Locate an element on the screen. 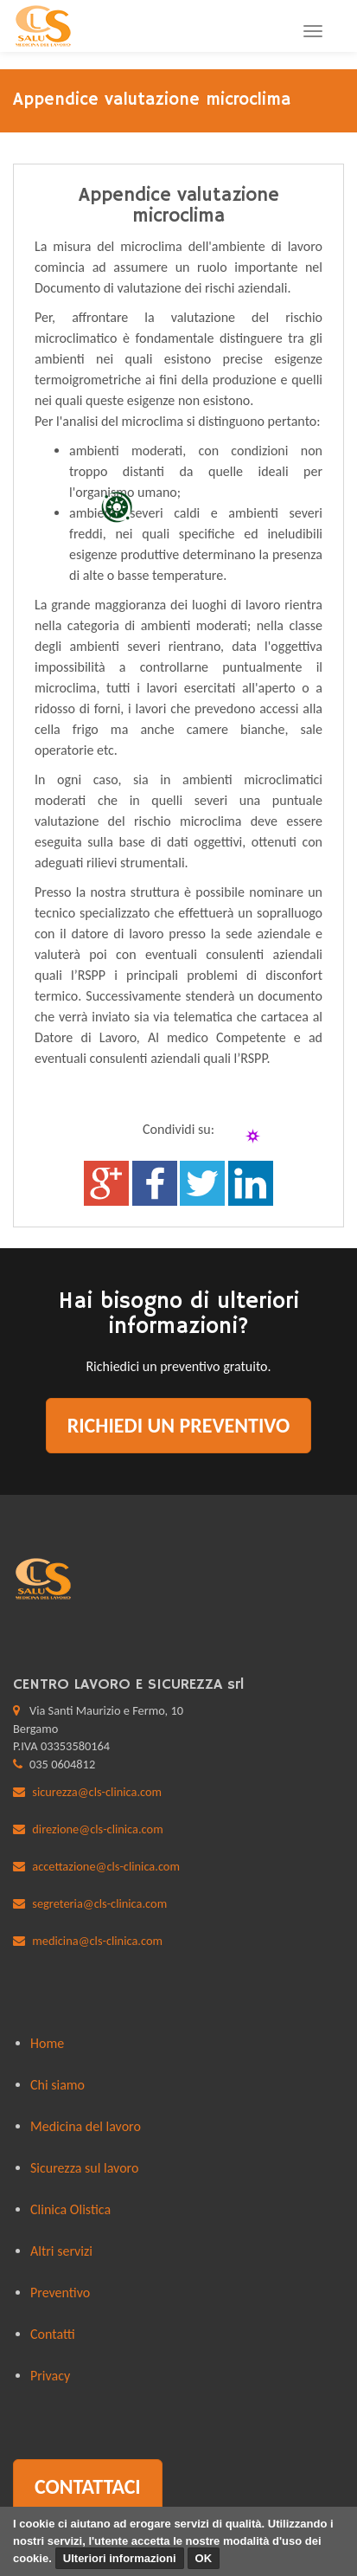 The height and width of the screenshot is (2576, 357). indicates a hazard or danger zone in gameplay is located at coordinates (252, 1136).